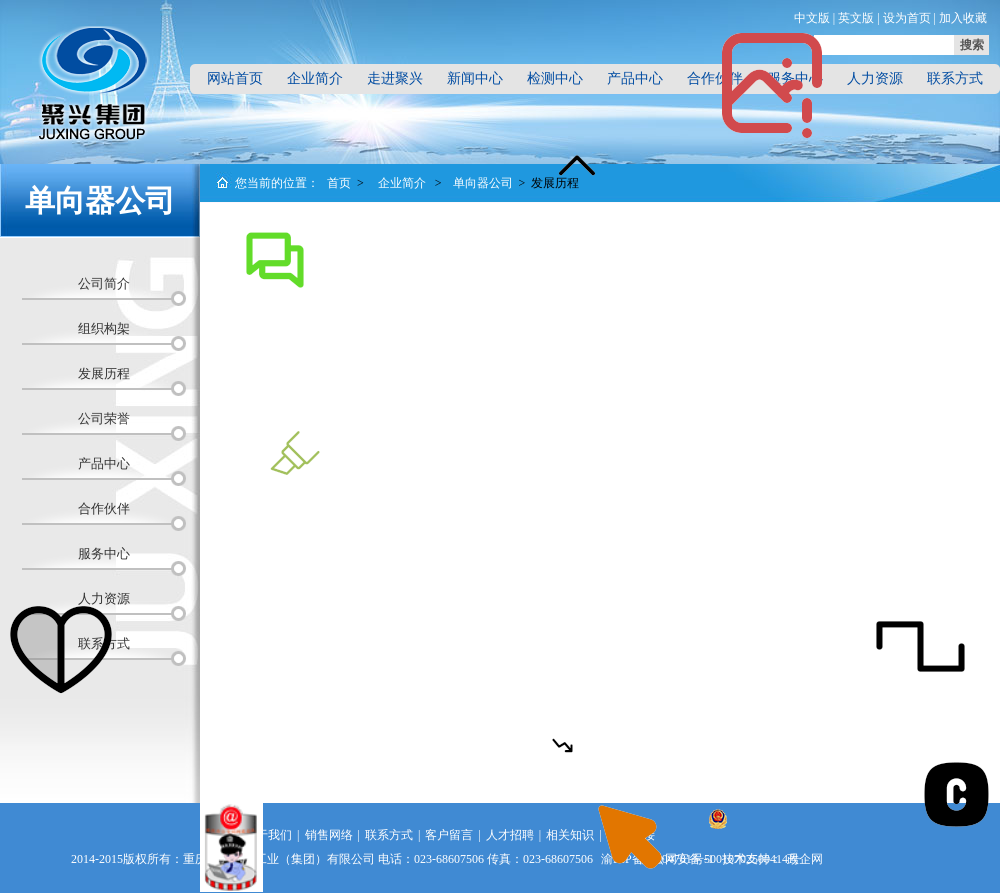 Image resolution: width=1000 pixels, height=895 pixels. I want to click on toggle square wave audio signal, so click(920, 646).